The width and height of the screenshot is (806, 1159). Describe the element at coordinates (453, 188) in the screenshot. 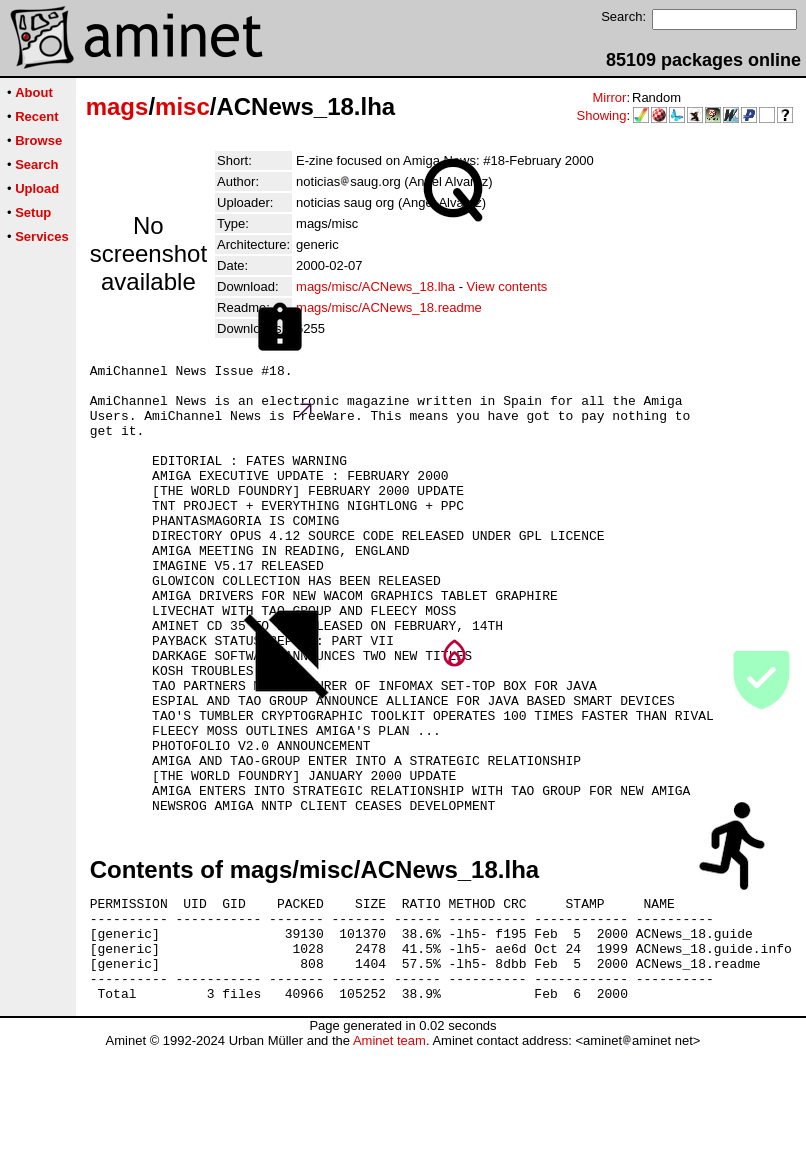

I see `represents the letter Q in text or labels` at that location.